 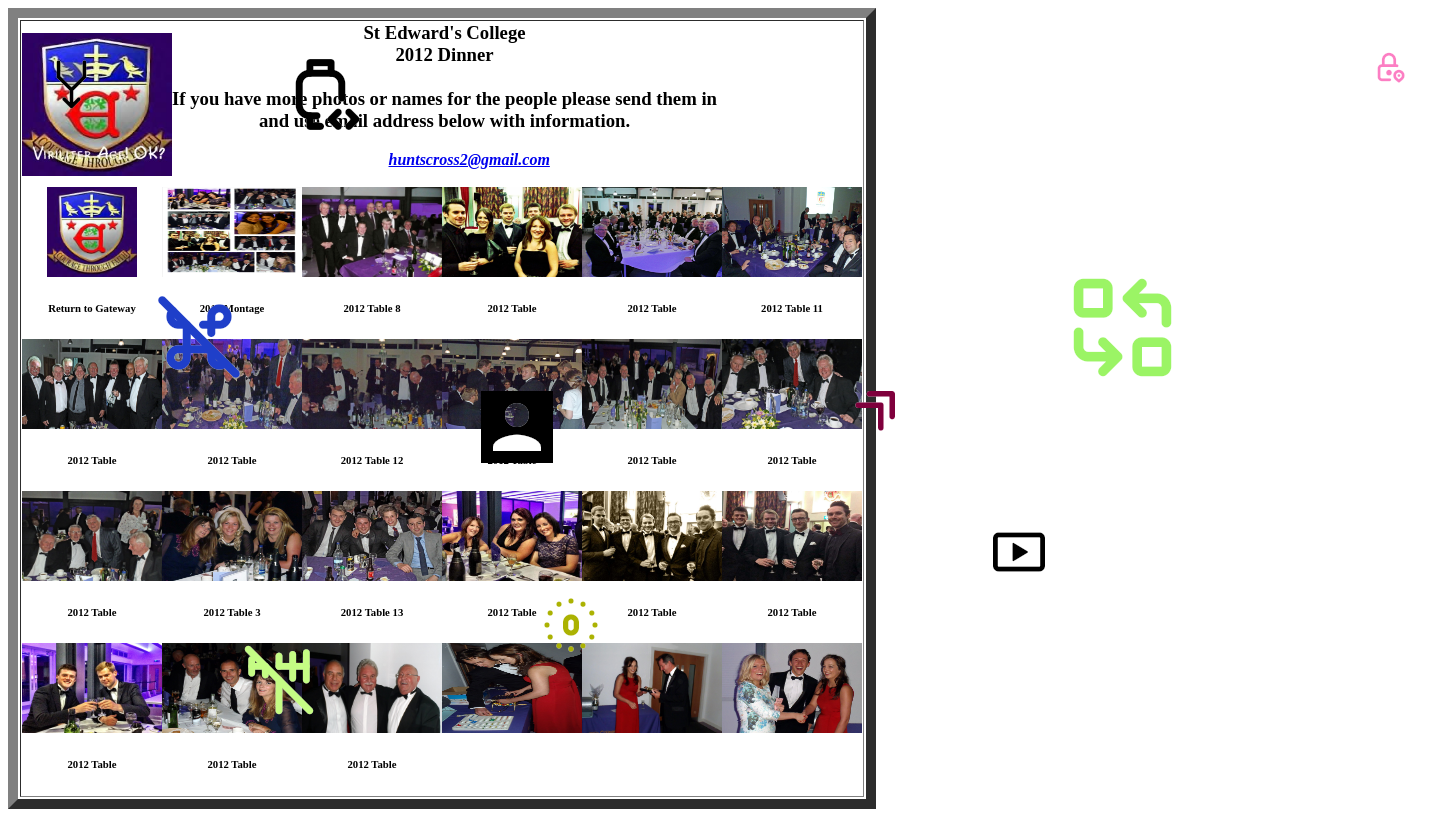 What do you see at coordinates (1019, 552) in the screenshot?
I see `play a video` at bounding box center [1019, 552].